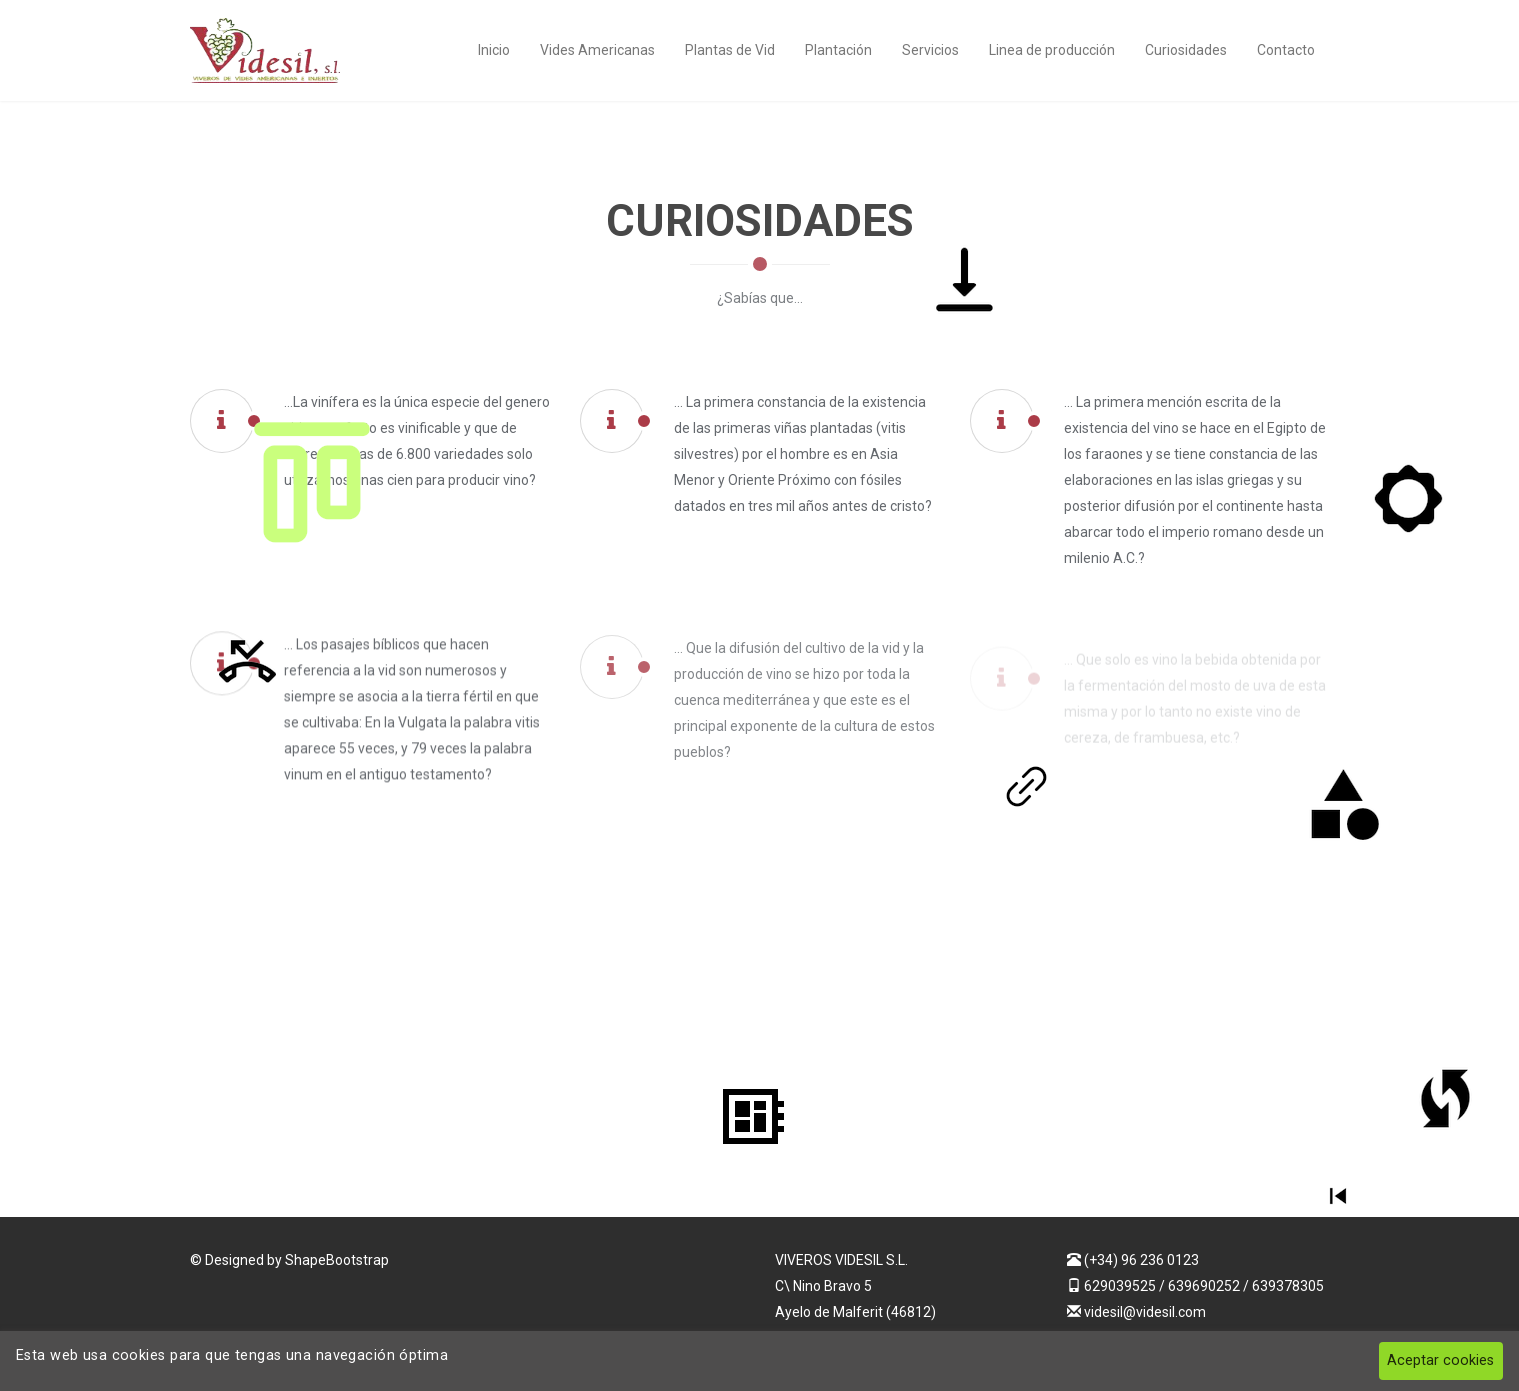 The width and height of the screenshot is (1519, 1391). I want to click on align selected elements to the top, so click(312, 480).